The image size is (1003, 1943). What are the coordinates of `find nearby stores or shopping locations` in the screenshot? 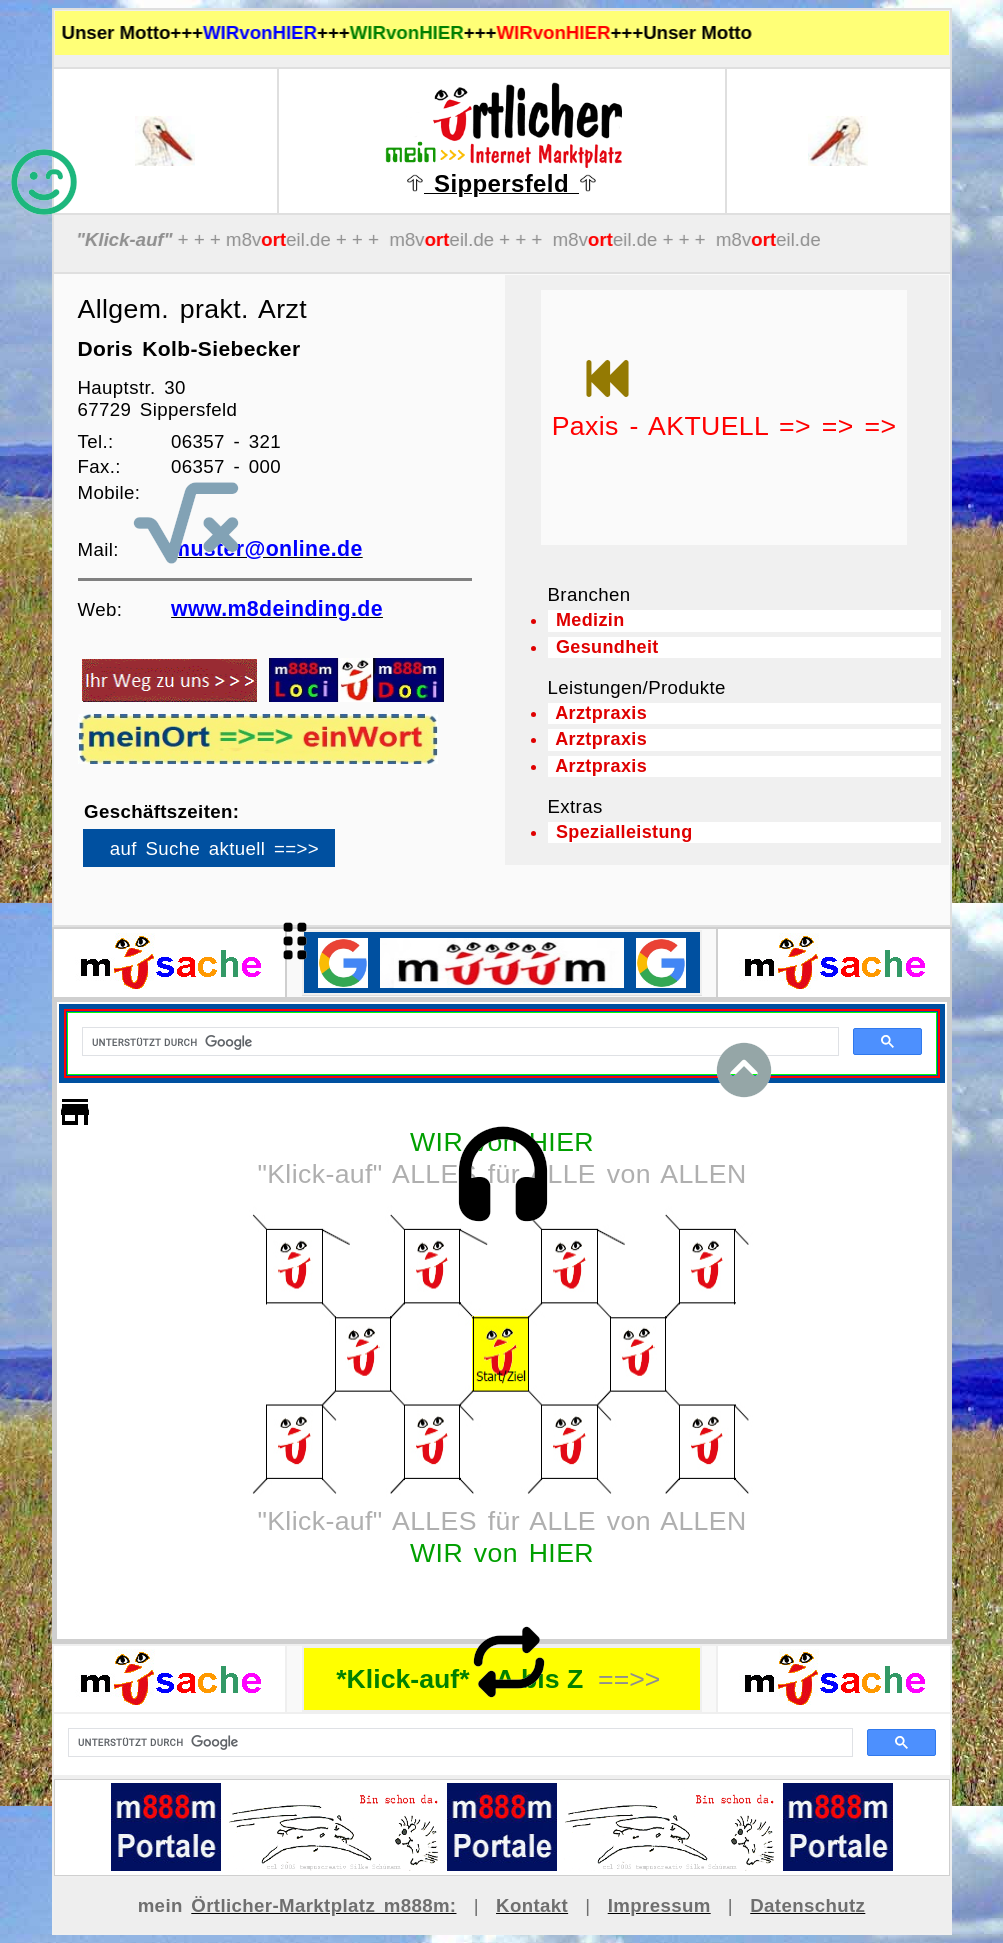 It's located at (75, 1112).